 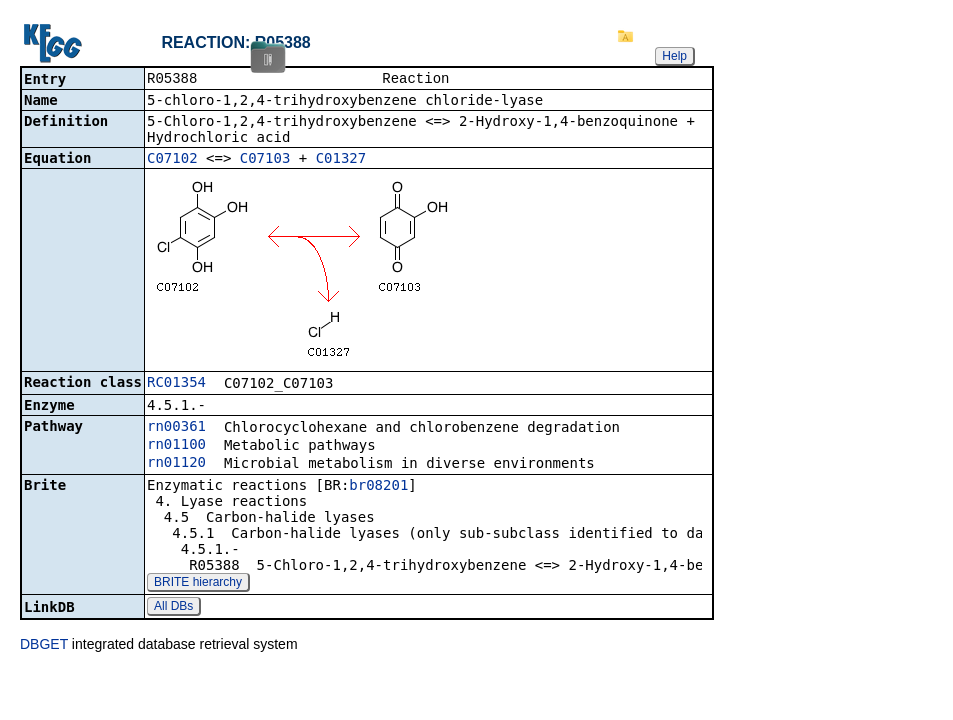 What do you see at coordinates (268, 57) in the screenshot?
I see `access your templates folder` at bounding box center [268, 57].